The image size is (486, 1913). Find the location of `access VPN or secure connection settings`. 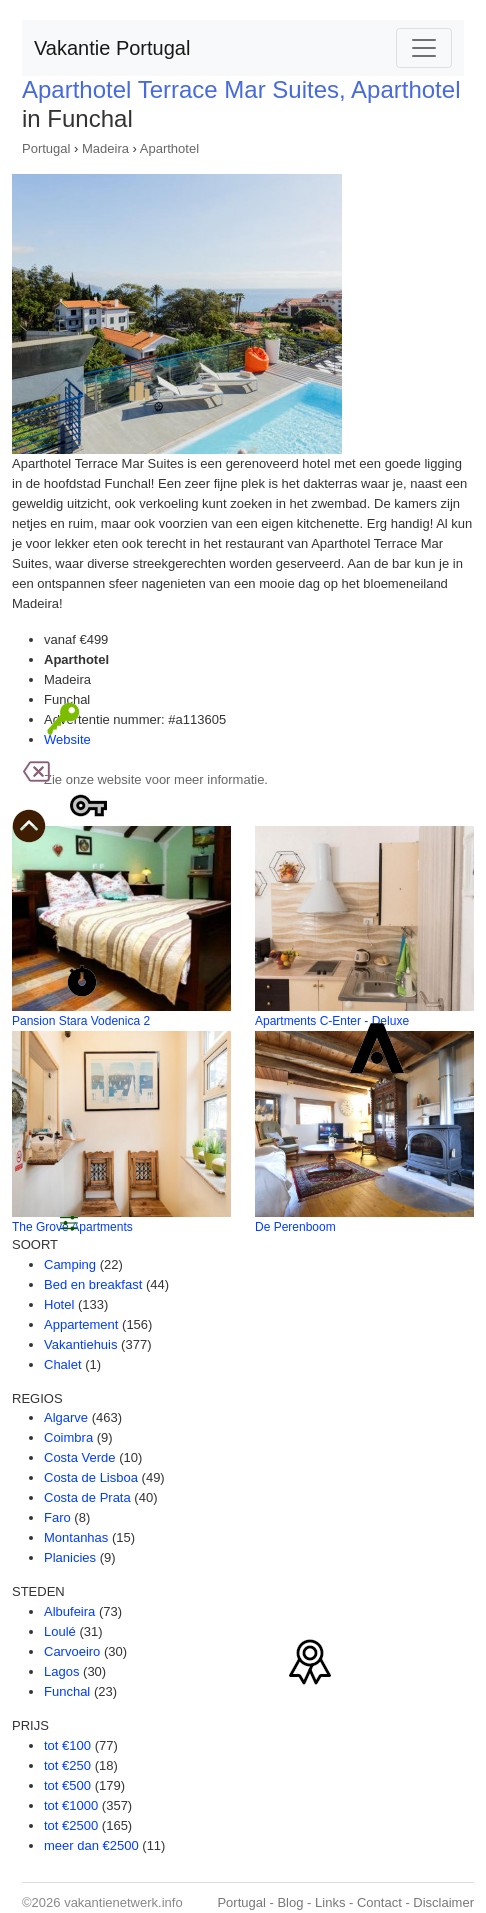

access VPN or secure connection settings is located at coordinates (88, 805).